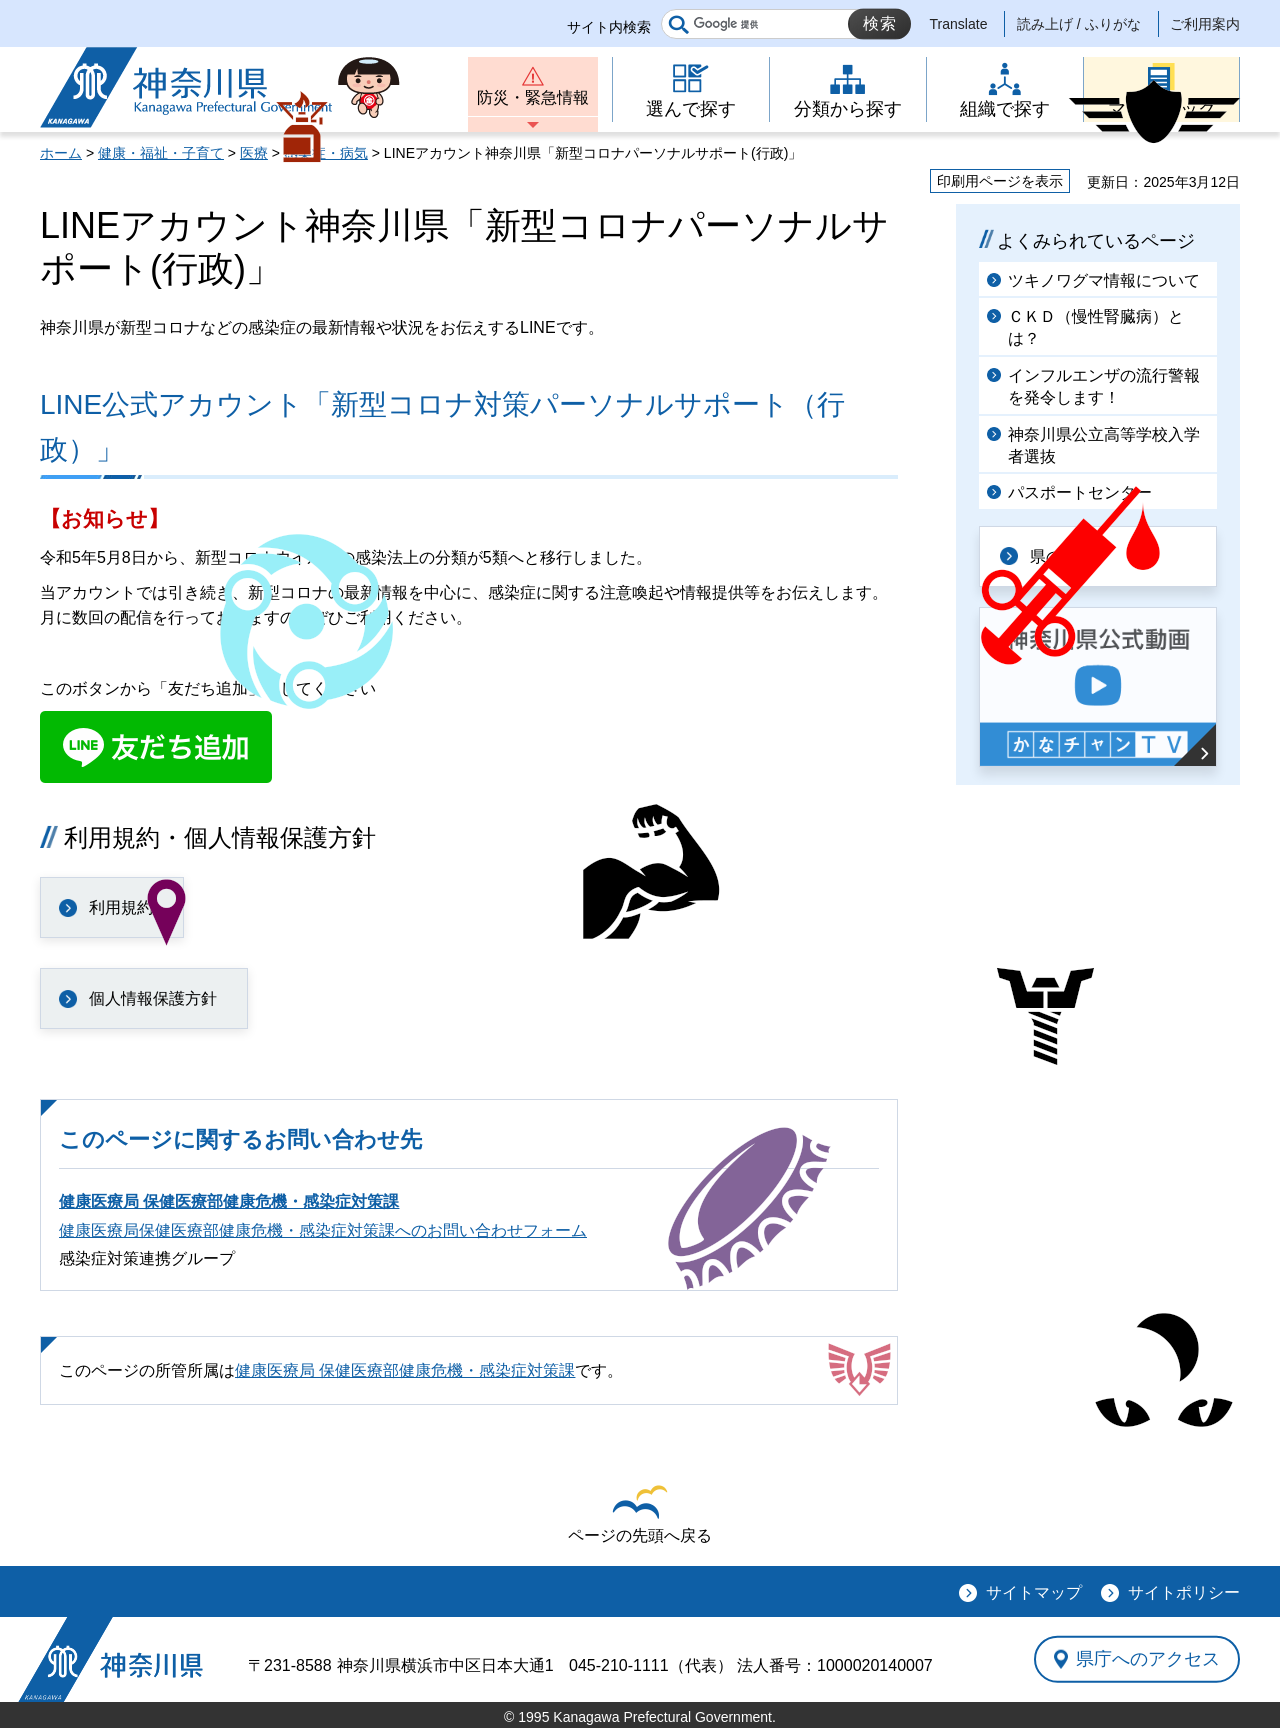  Describe the element at coordinates (166, 912) in the screenshot. I see `view current location on map` at that location.